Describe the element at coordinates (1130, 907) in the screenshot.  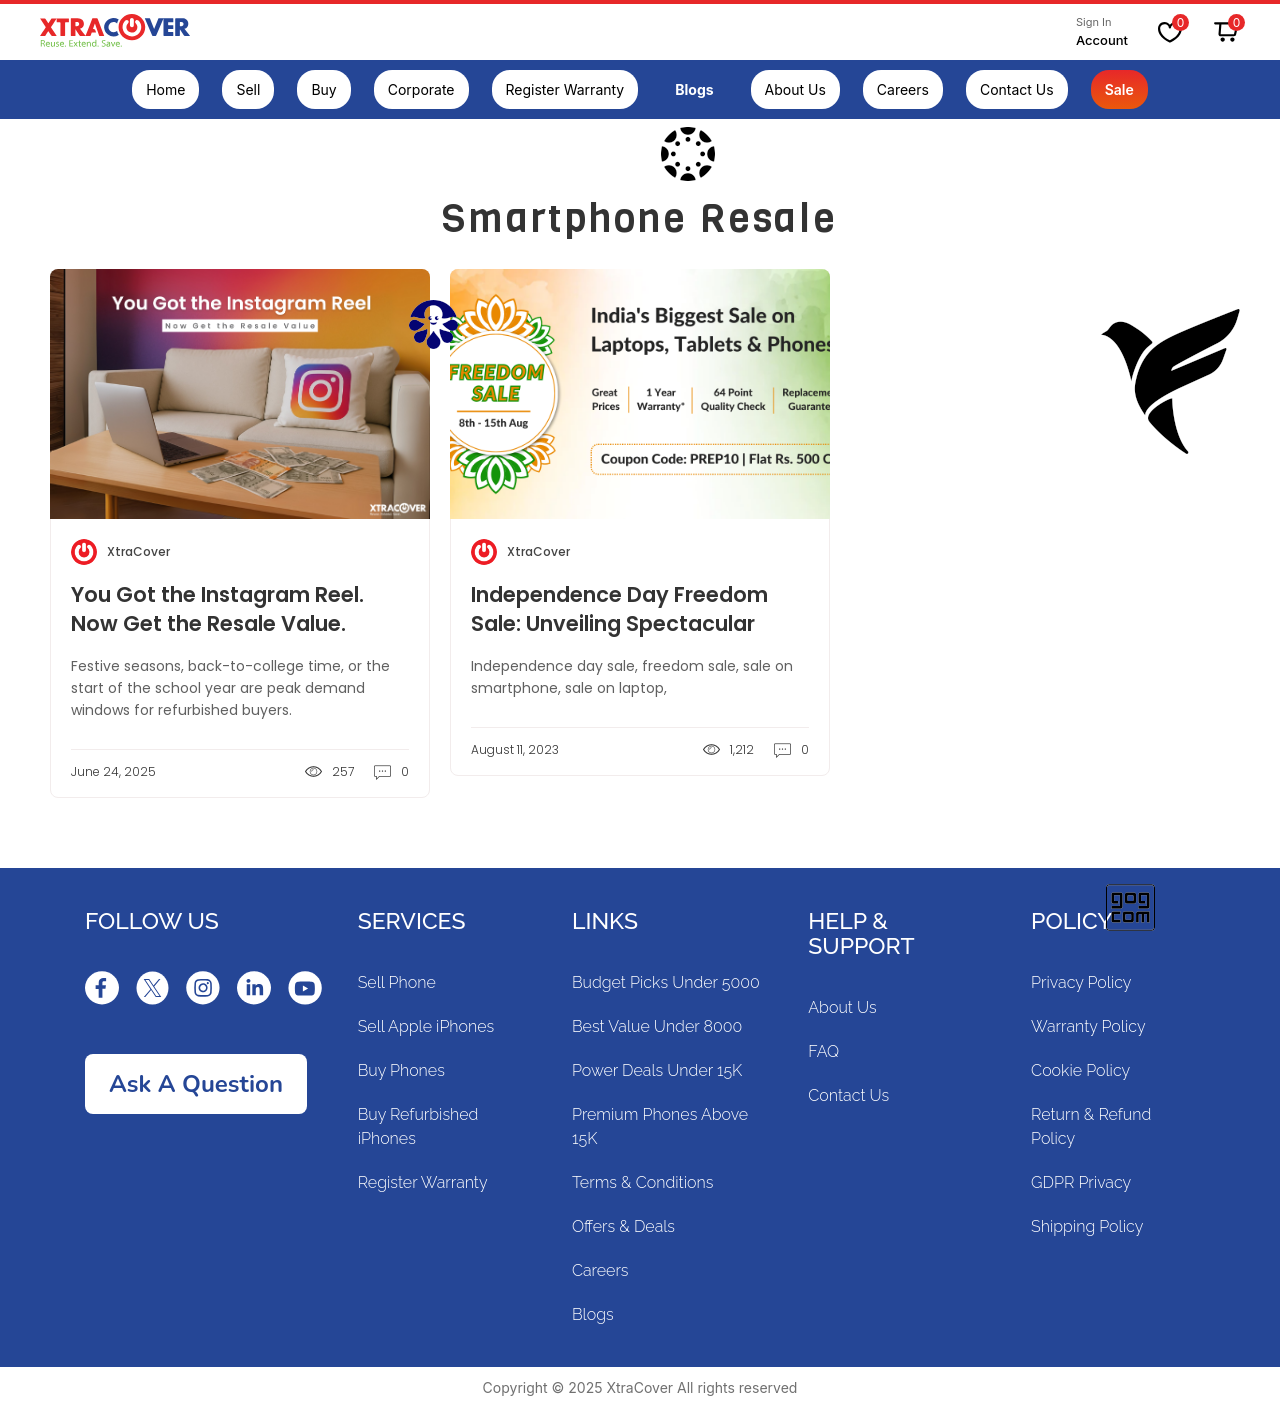
I see `visit the GOG.com game store` at that location.